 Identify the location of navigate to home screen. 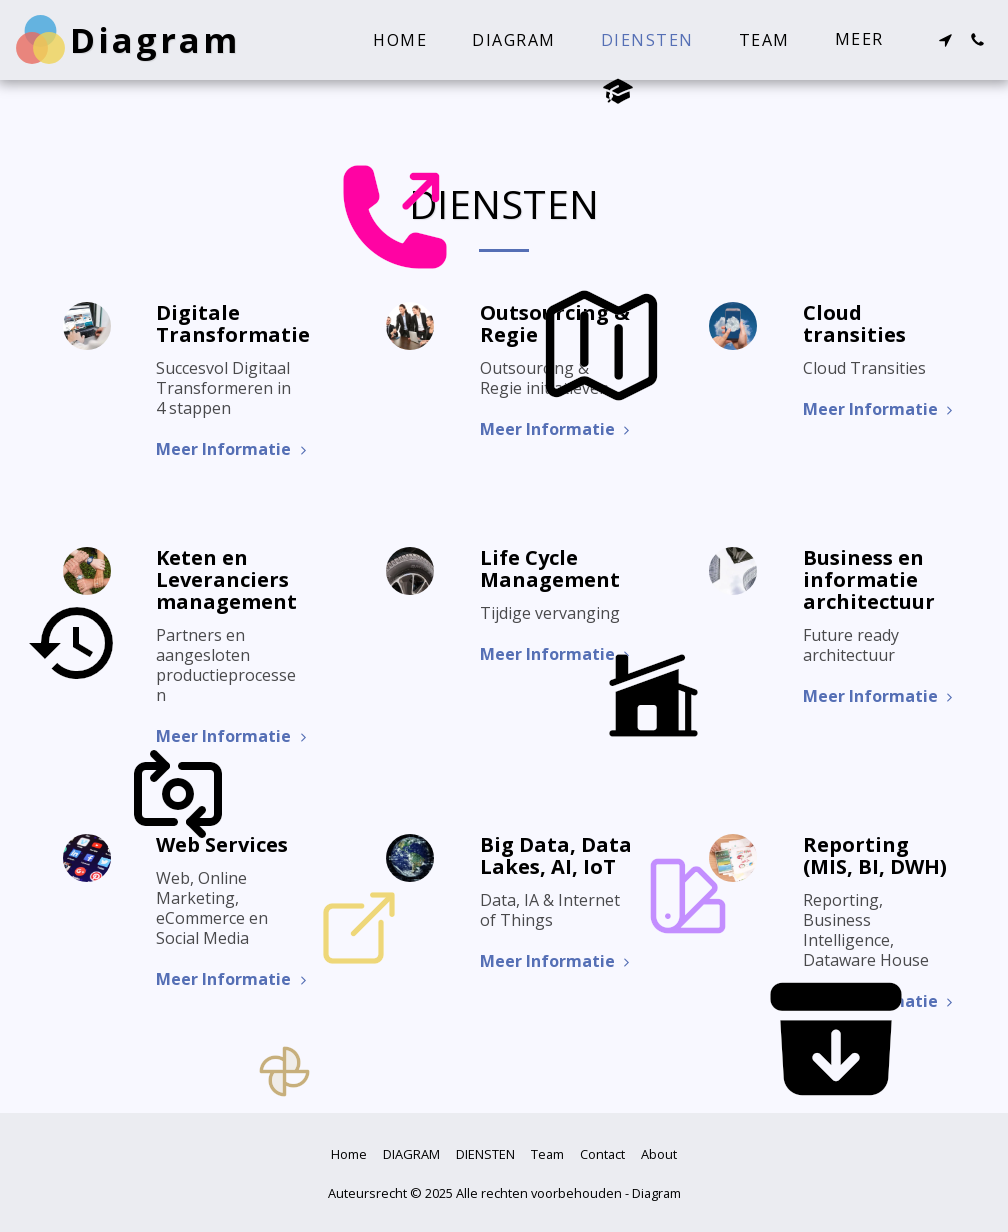
(653, 695).